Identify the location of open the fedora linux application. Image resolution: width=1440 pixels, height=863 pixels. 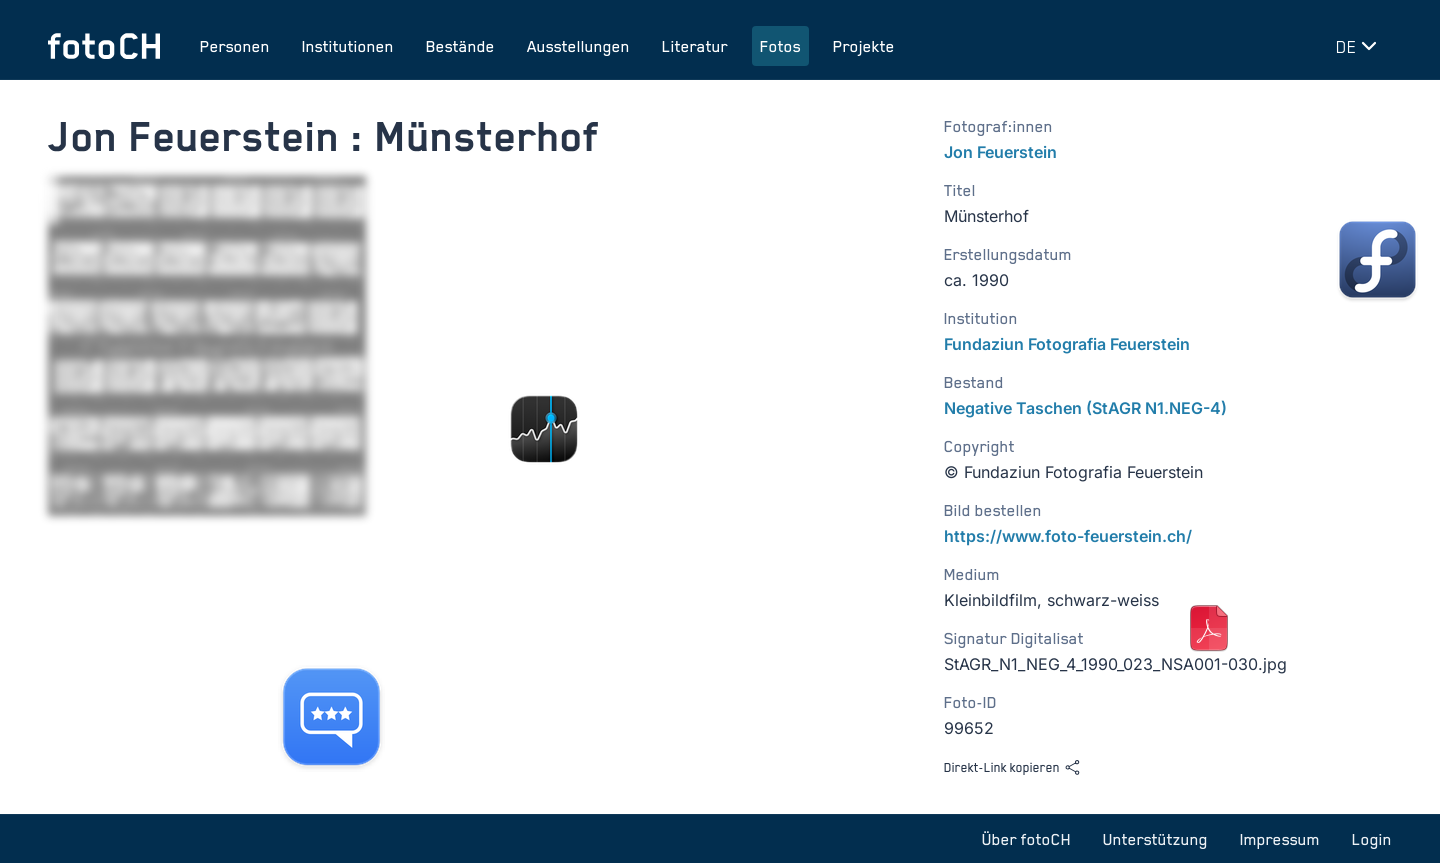
(1377, 259).